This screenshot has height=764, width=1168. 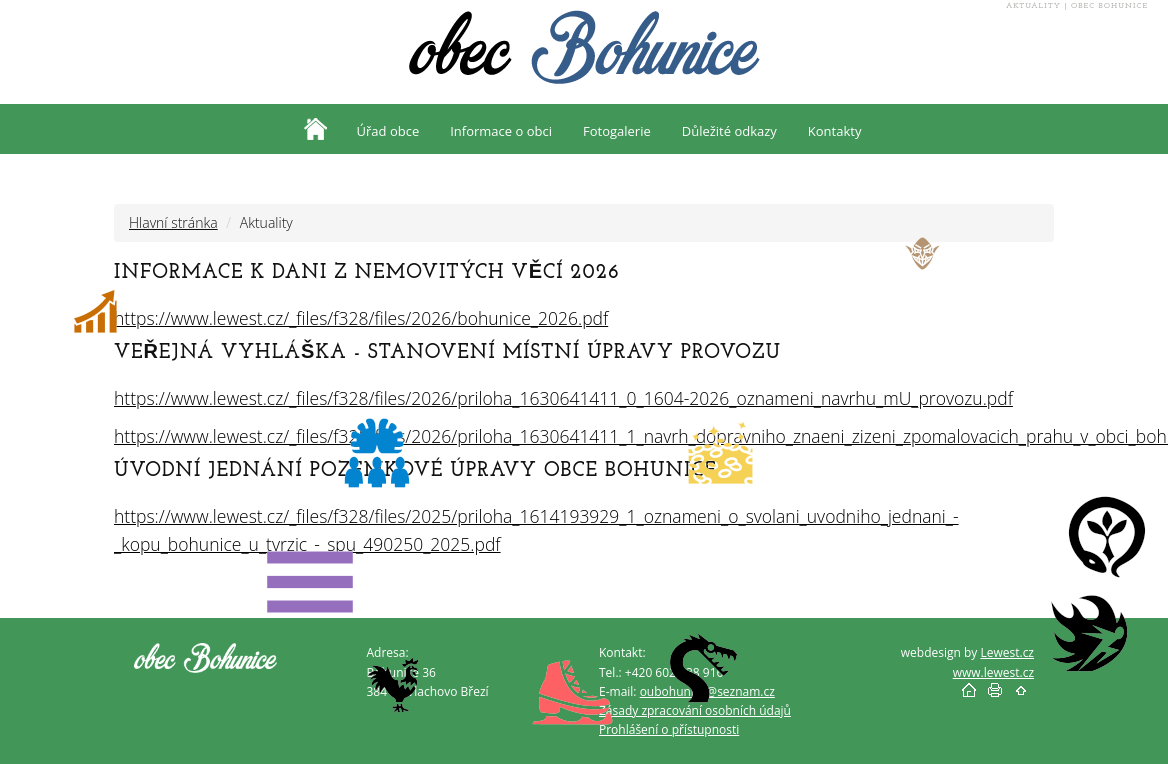 What do you see at coordinates (720, 452) in the screenshot?
I see `view your in-game currency or coins` at bounding box center [720, 452].